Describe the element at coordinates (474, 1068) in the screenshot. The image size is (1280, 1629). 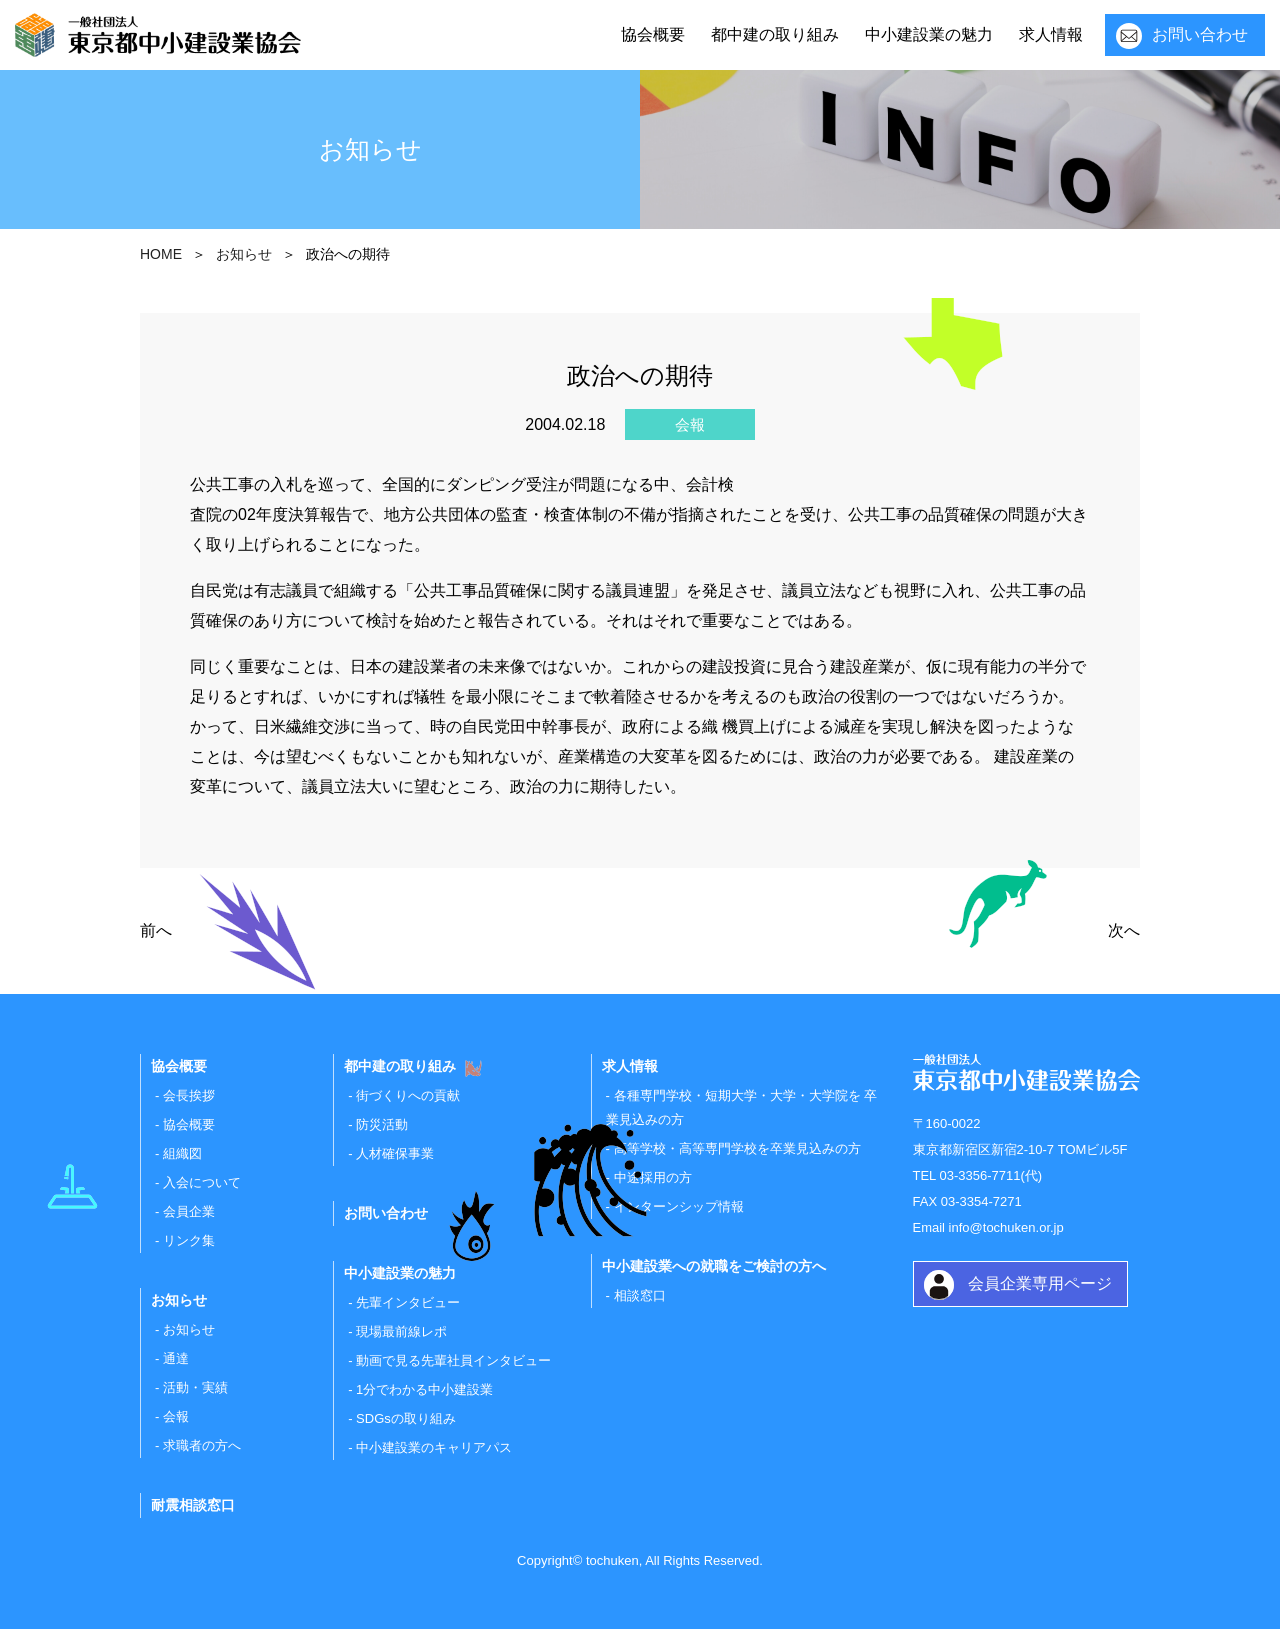
I see `select rhinoceros or rhino character` at that location.